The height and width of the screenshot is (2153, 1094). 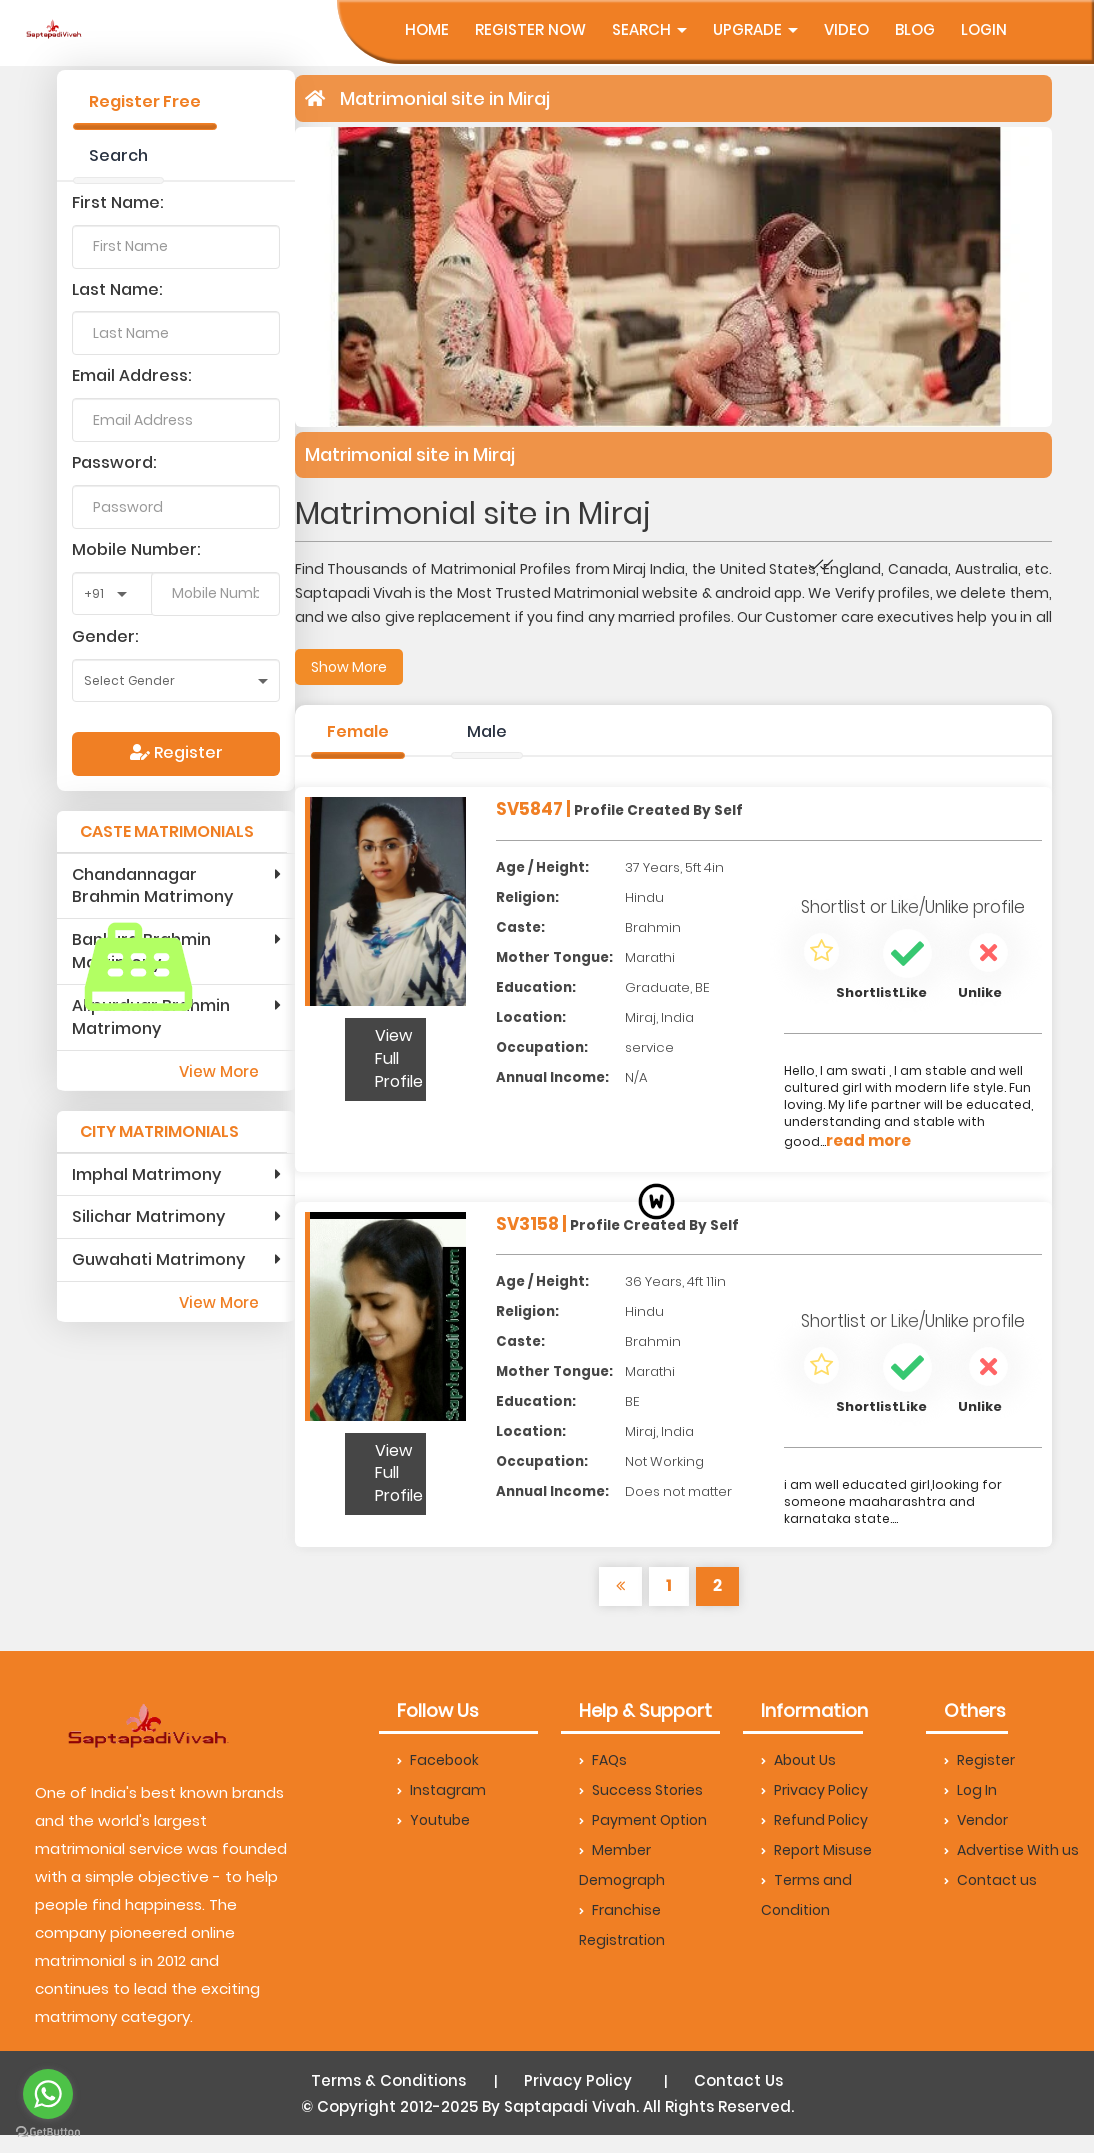 What do you see at coordinates (821, 565) in the screenshot?
I see `indicates all items have been completed or verified` at bounding box center [821, 565].